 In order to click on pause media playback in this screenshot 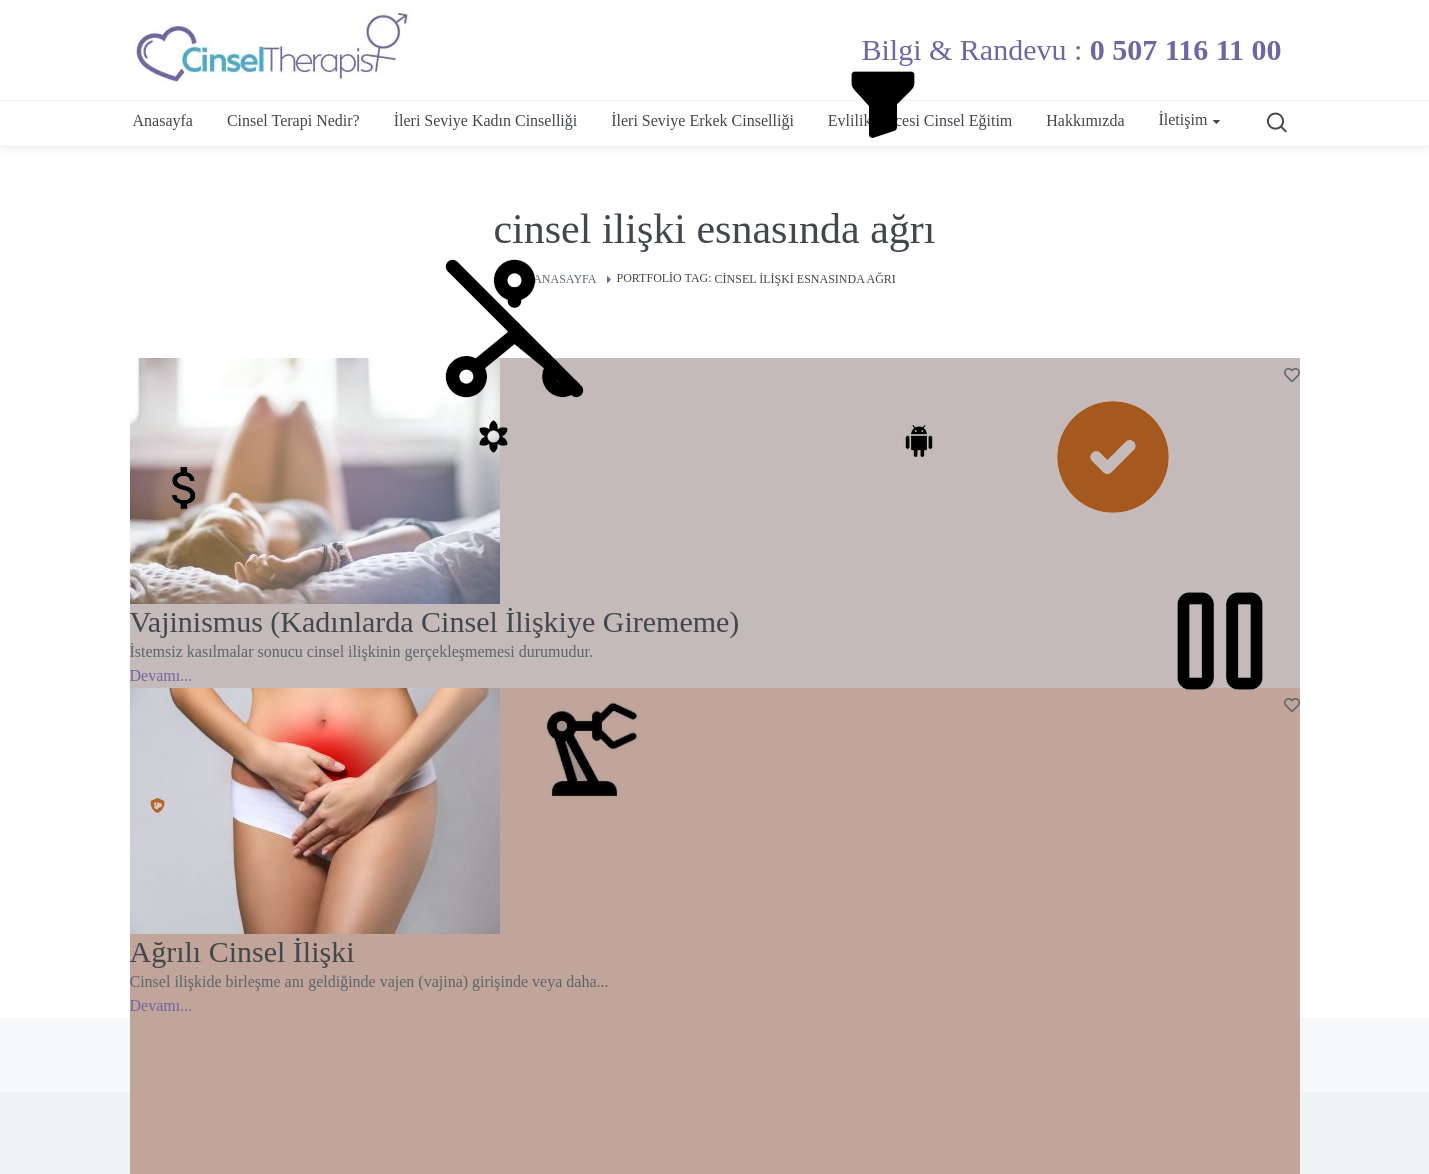, I will do `click(1220, 641)`.